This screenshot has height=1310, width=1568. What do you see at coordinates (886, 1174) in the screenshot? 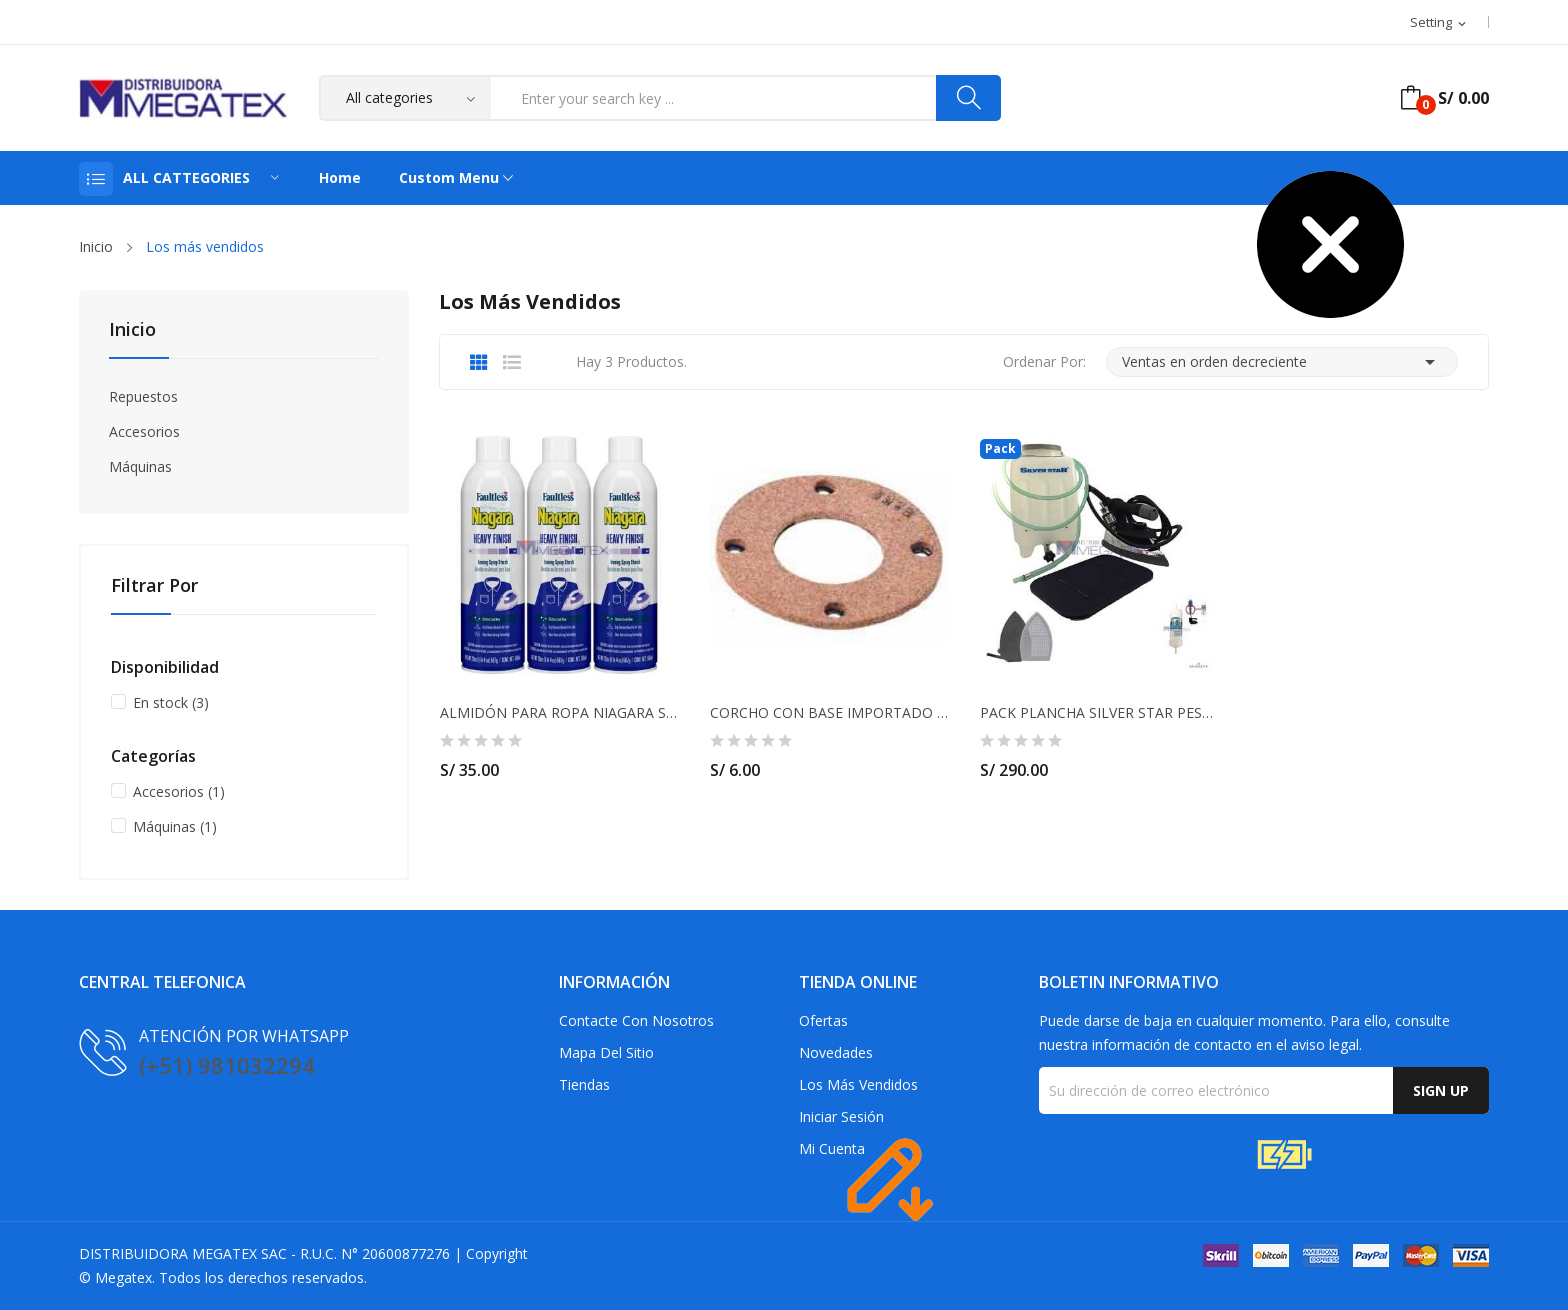
I see `save or submit written content` at bounding box center [886, 1174].